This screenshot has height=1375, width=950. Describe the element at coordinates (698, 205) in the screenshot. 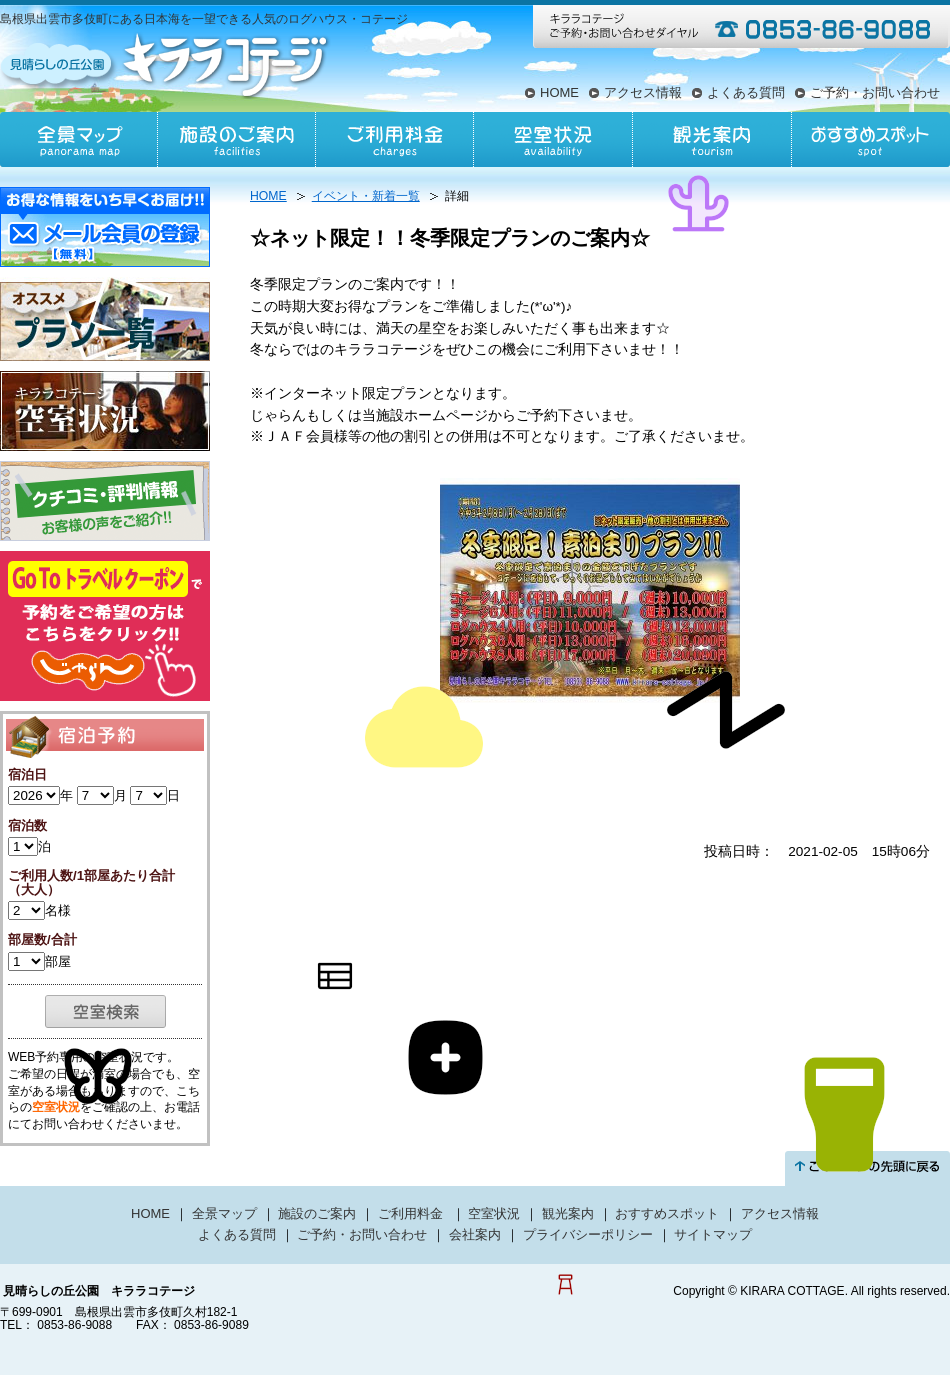

I see `indicates desert or arid climate theme` at that location.